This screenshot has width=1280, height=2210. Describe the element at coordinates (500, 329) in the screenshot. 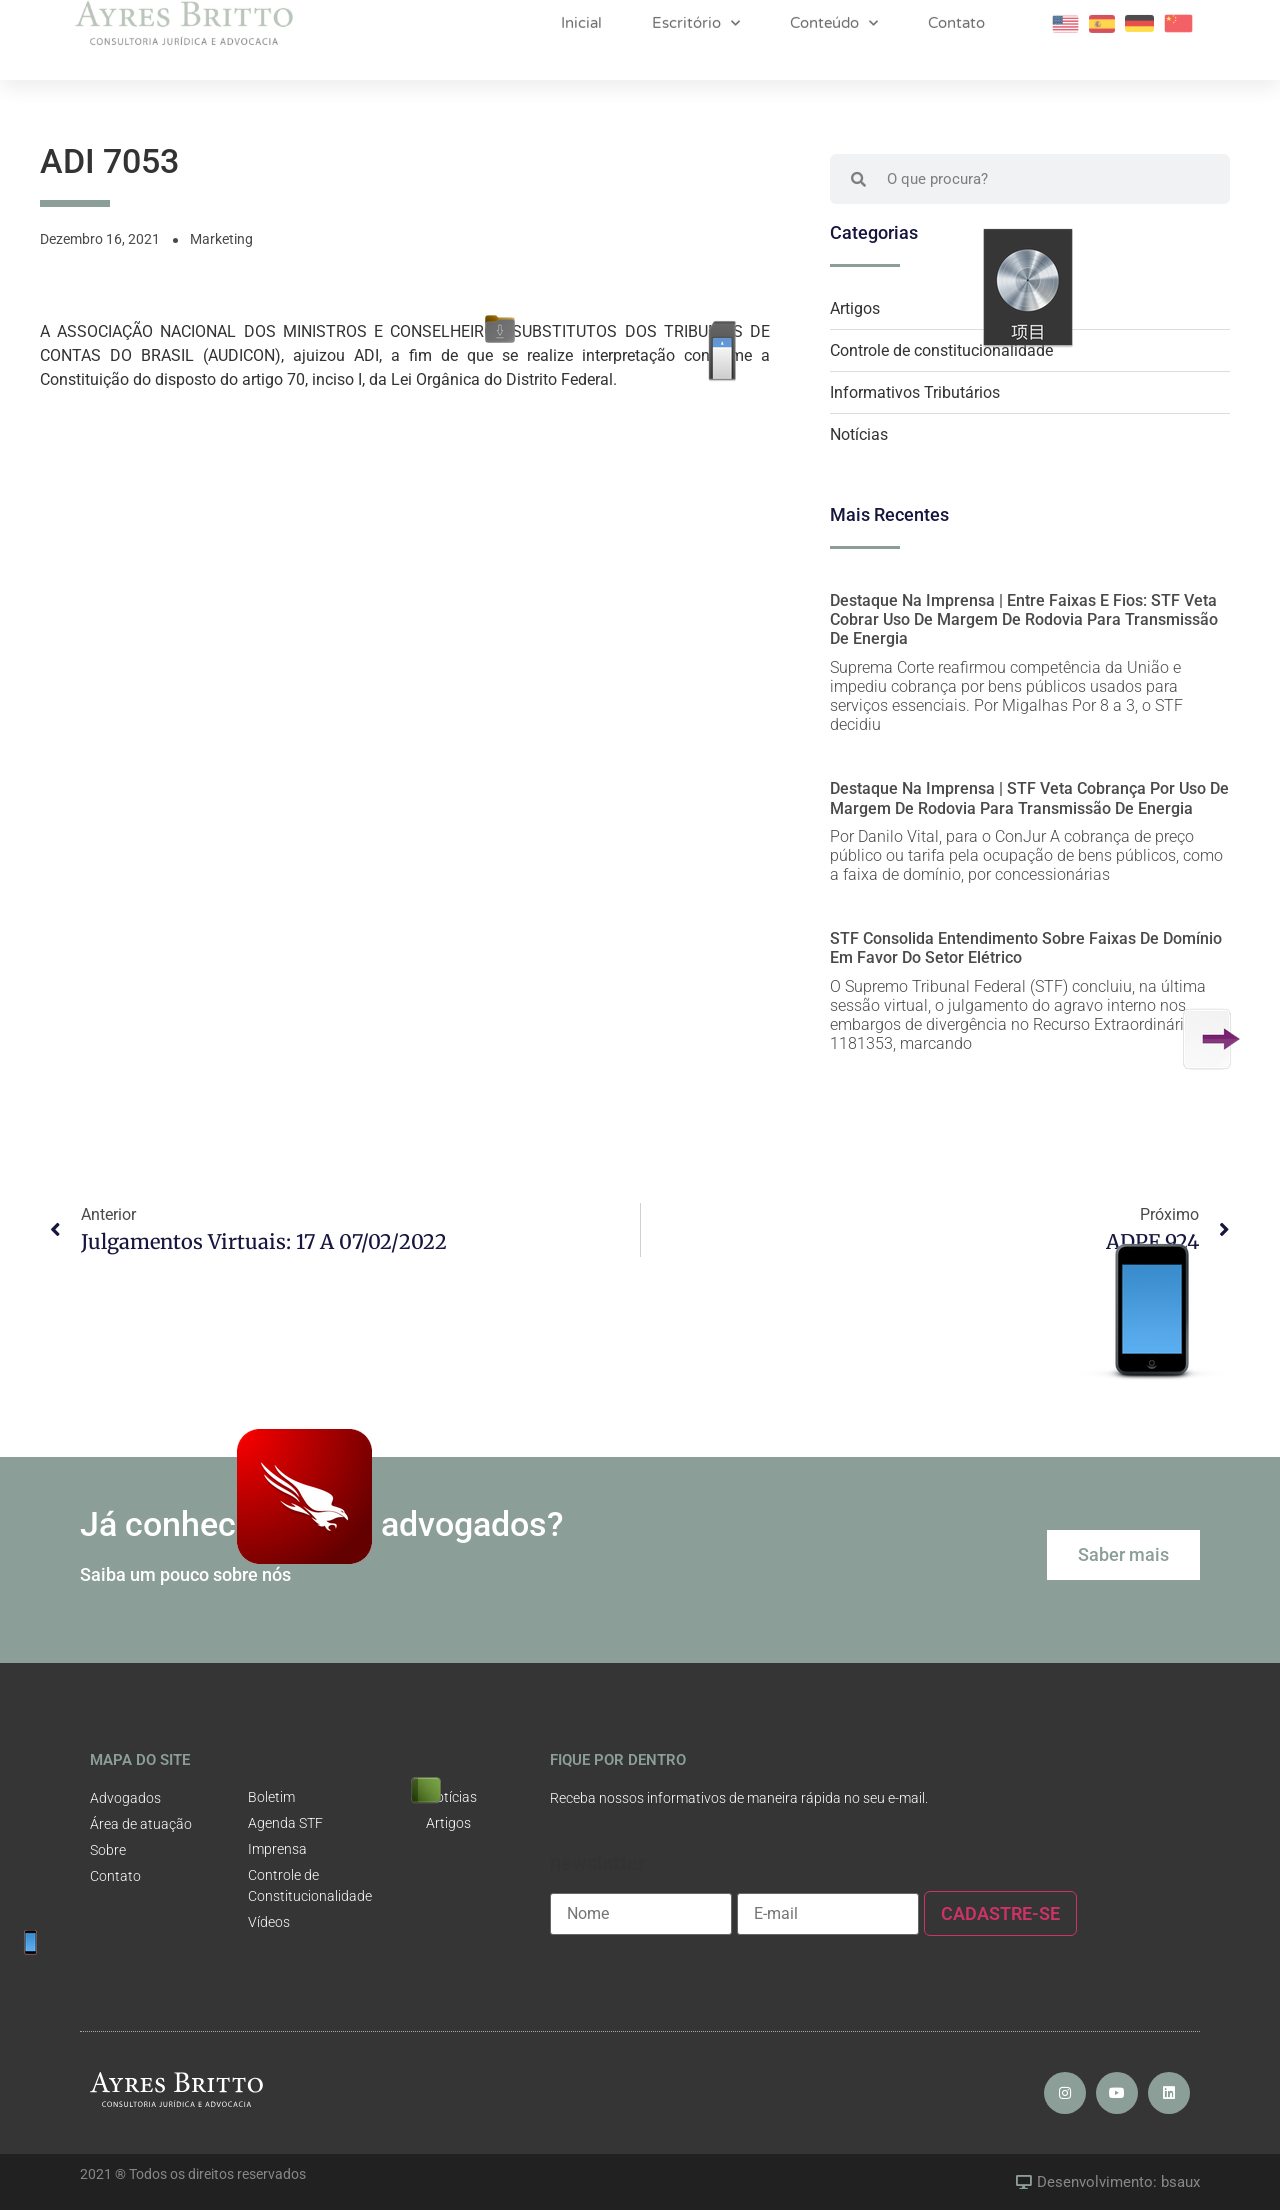

I see `open downloads folder` at that location.